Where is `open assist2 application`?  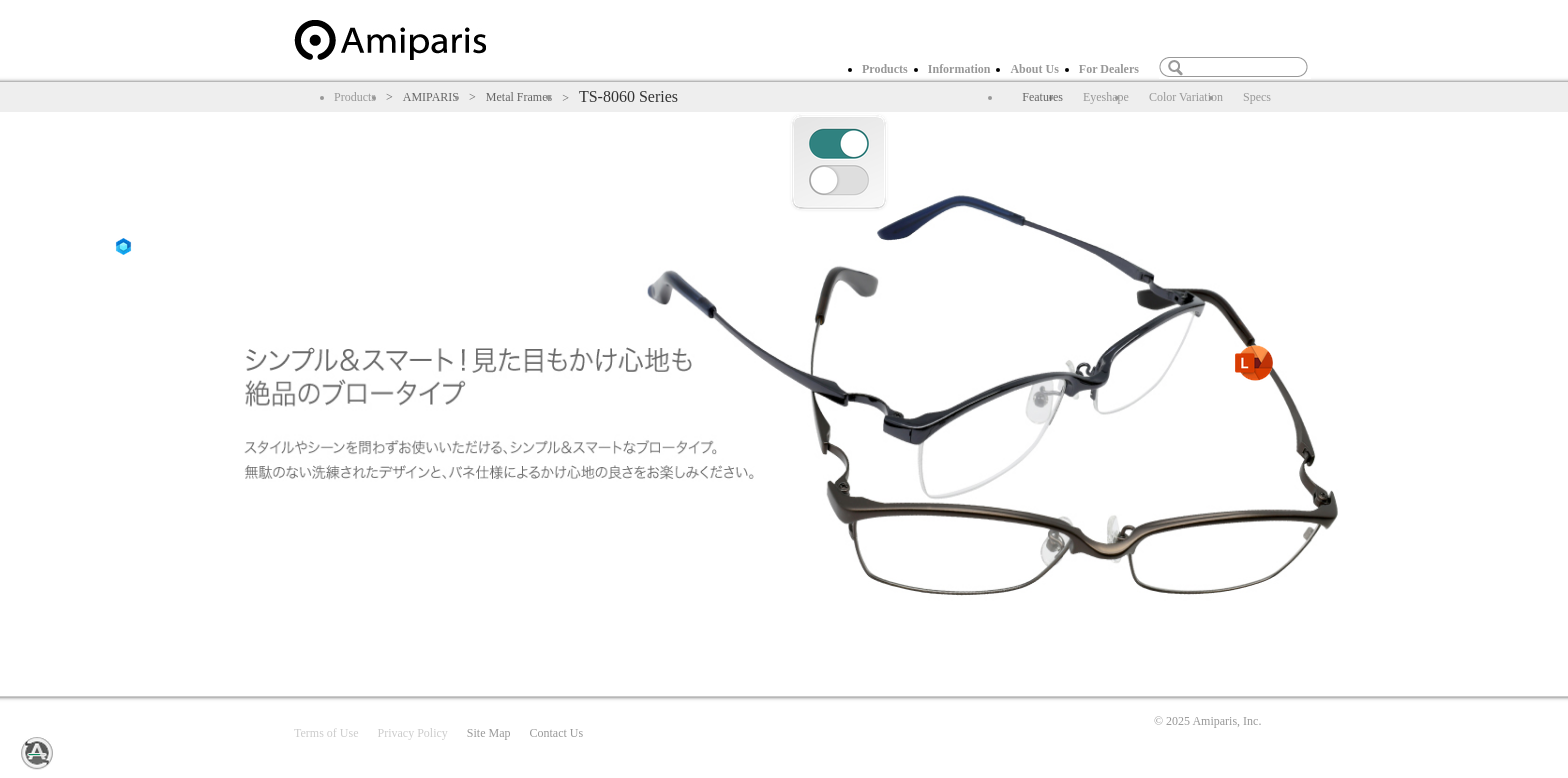 open assist2 application is located at coordinates (123, 246).